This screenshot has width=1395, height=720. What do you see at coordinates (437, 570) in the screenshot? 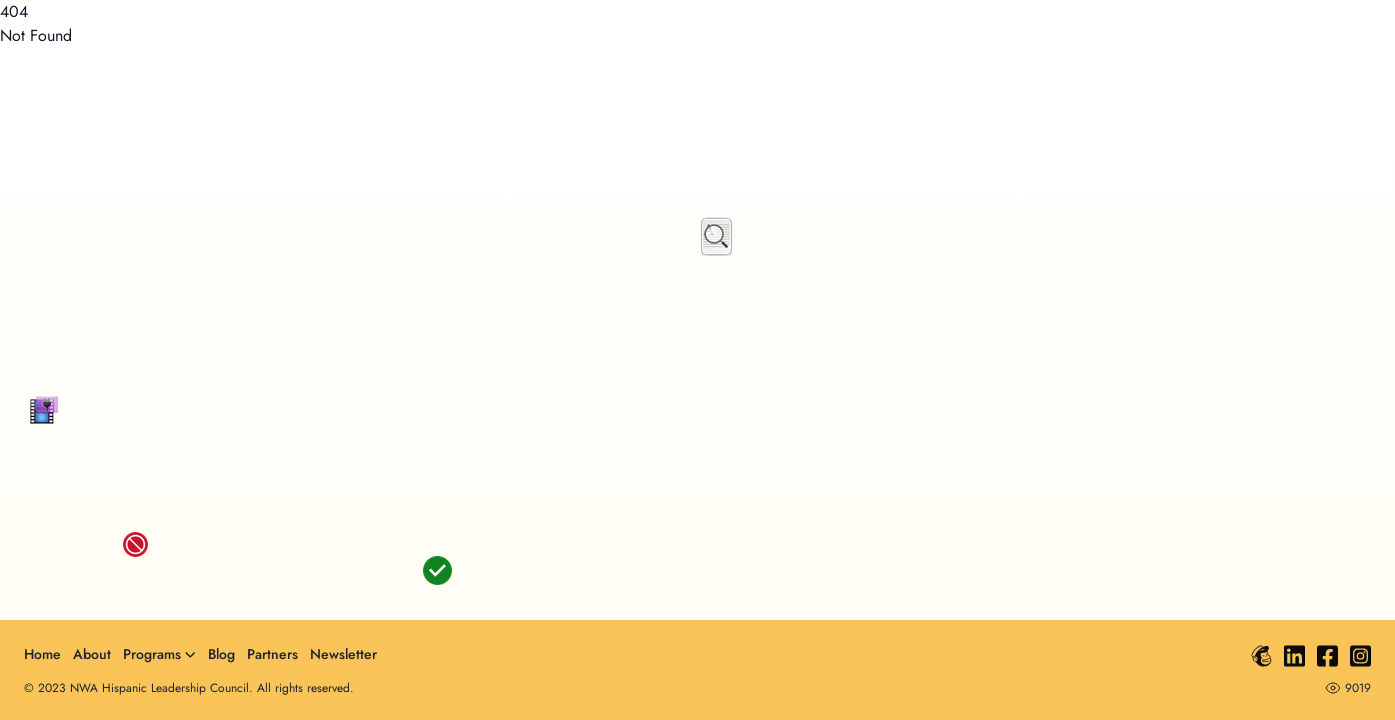
I see `mark item as complete` at bounding box center [437, 570].